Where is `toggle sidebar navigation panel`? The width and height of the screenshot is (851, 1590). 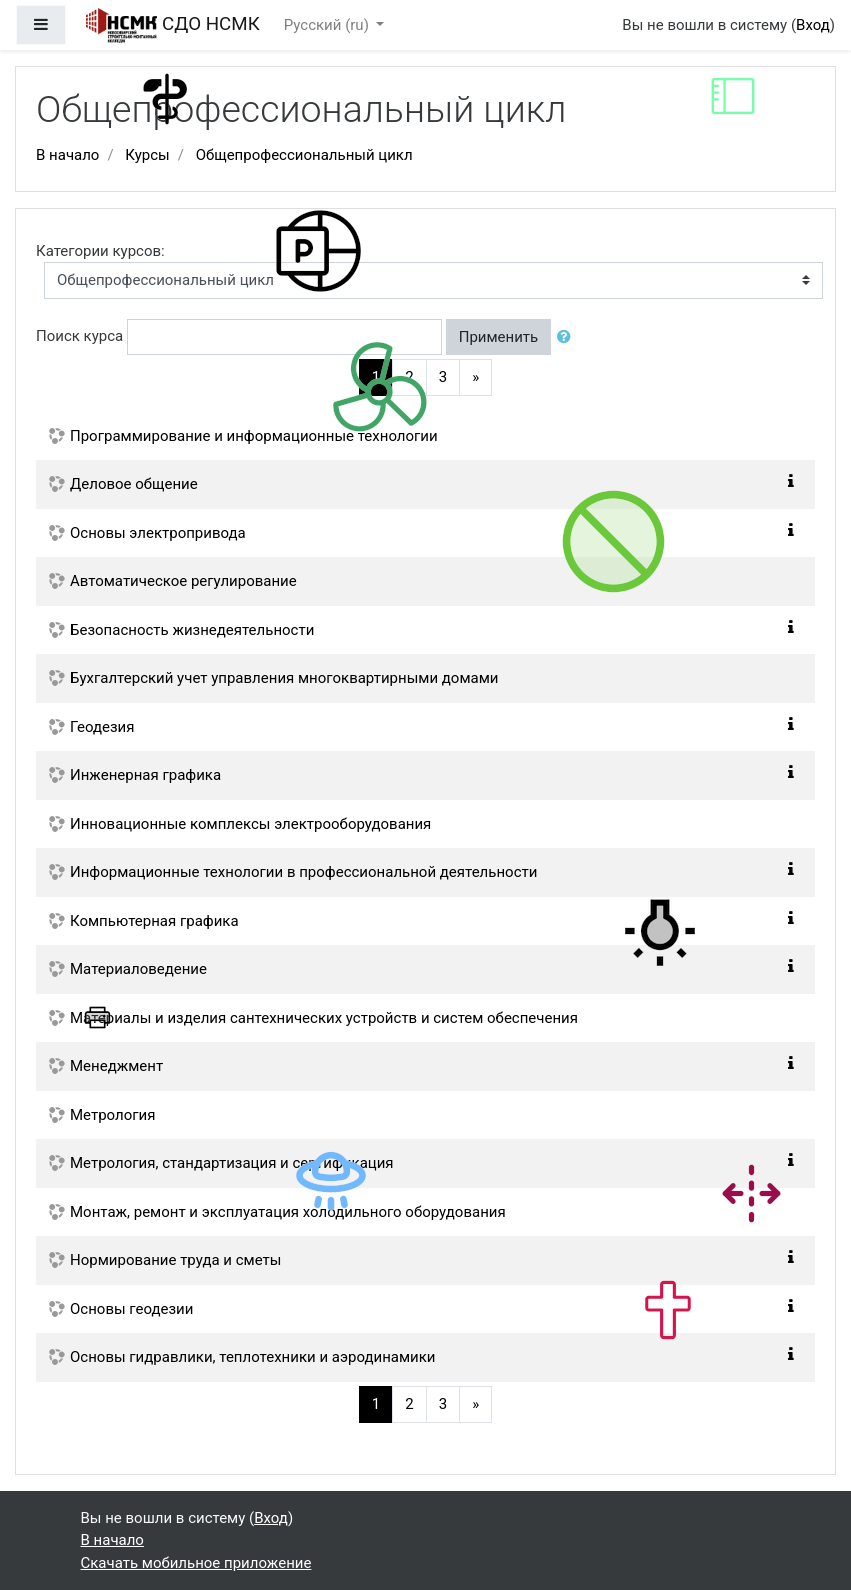 toggle sidebar navigation panel is located at coordinates (733, 96).